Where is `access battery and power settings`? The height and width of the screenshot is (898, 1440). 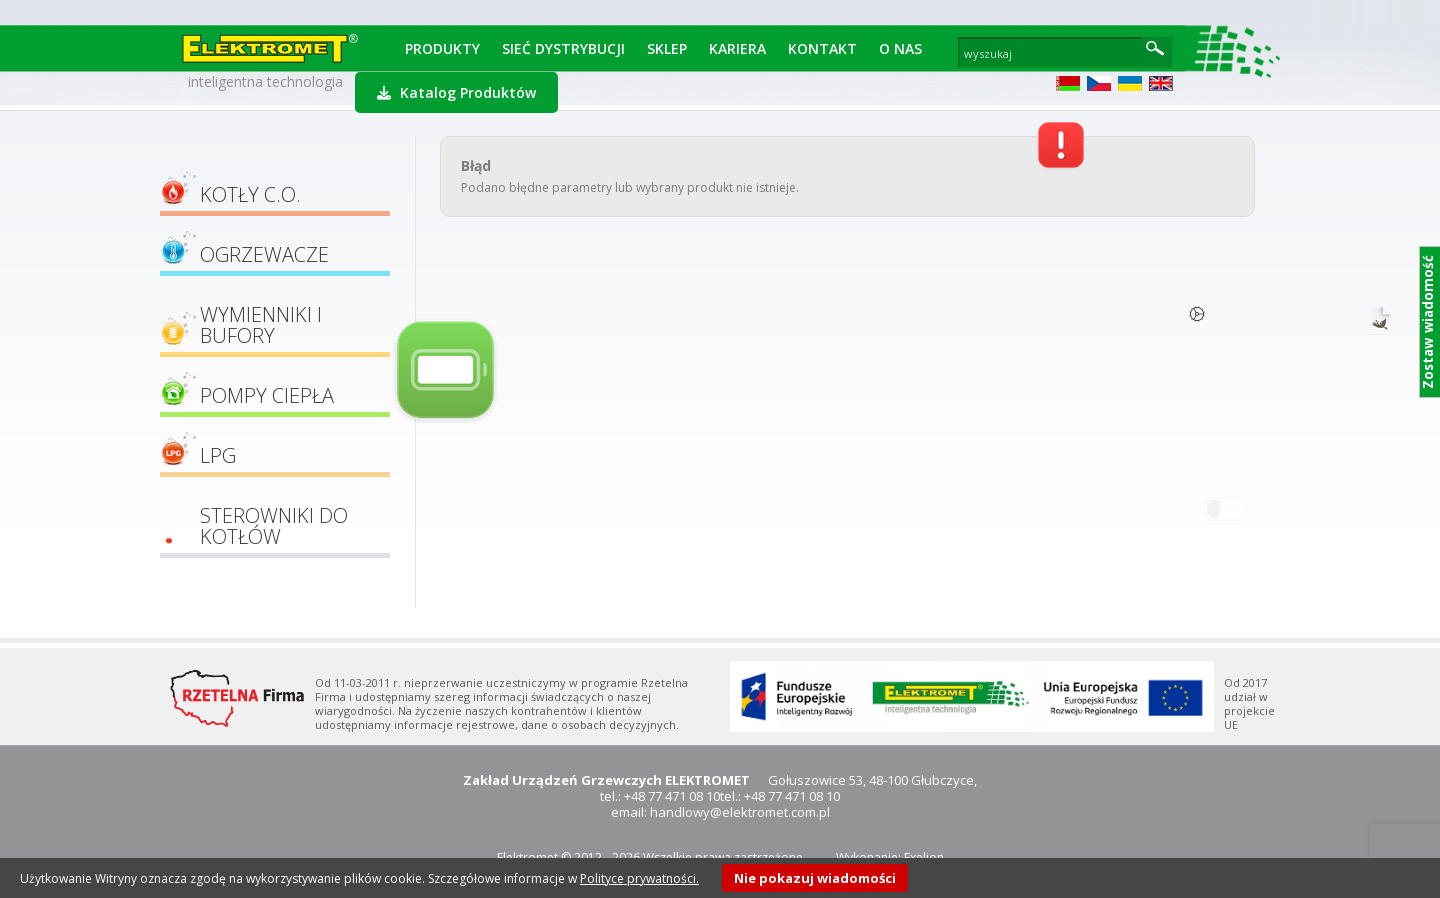 access battery and power settings is located at coordinates (445, 371).